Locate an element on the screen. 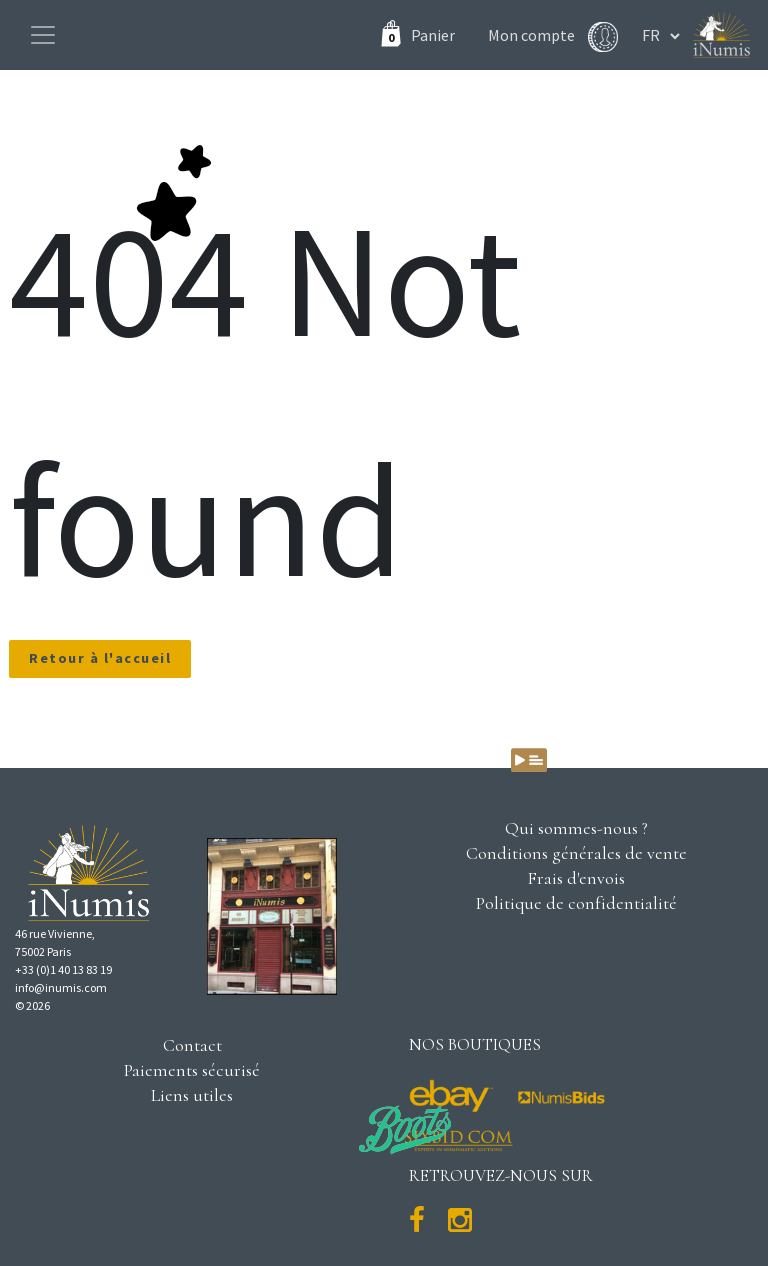  open Anki flashcard application is located at coordinates (174, 193).